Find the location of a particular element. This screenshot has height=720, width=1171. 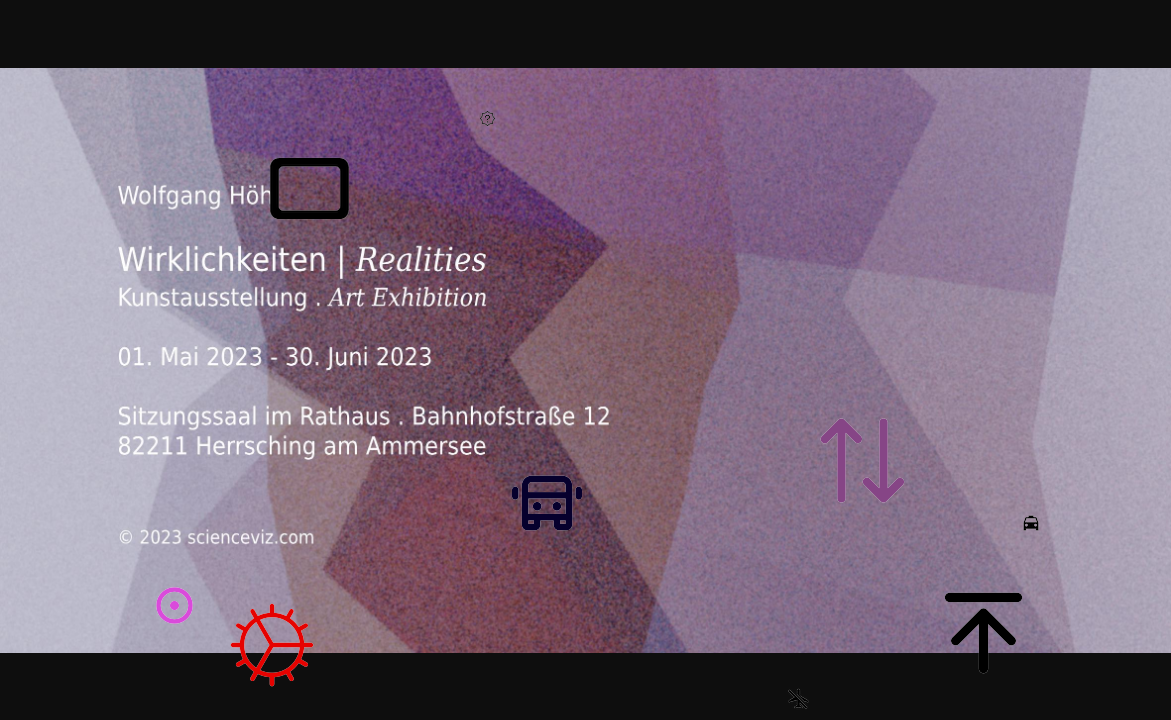

access help or FAQ section is located at coordinates (487, 118).